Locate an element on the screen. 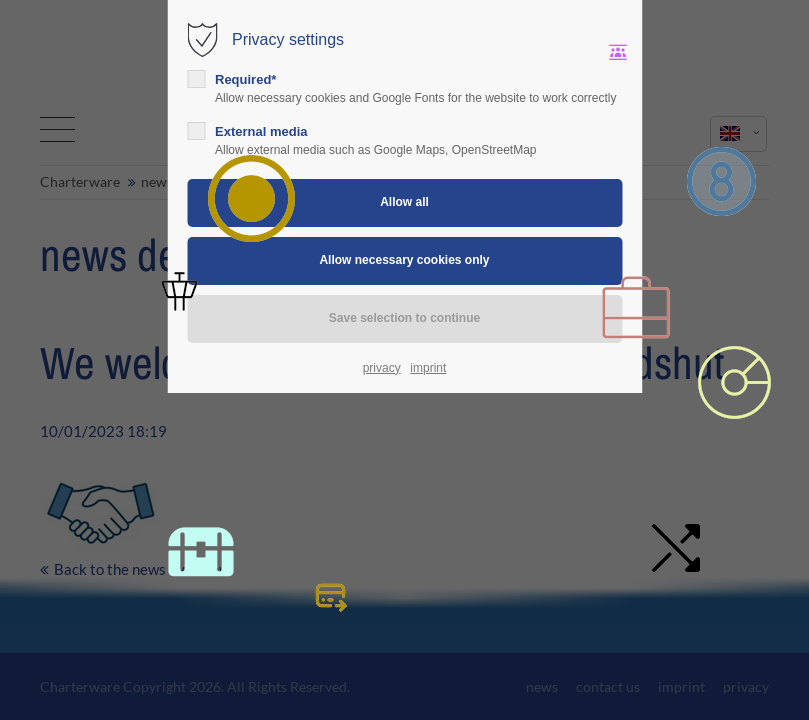  access air traffic control features is located at coordinates (179, 291).